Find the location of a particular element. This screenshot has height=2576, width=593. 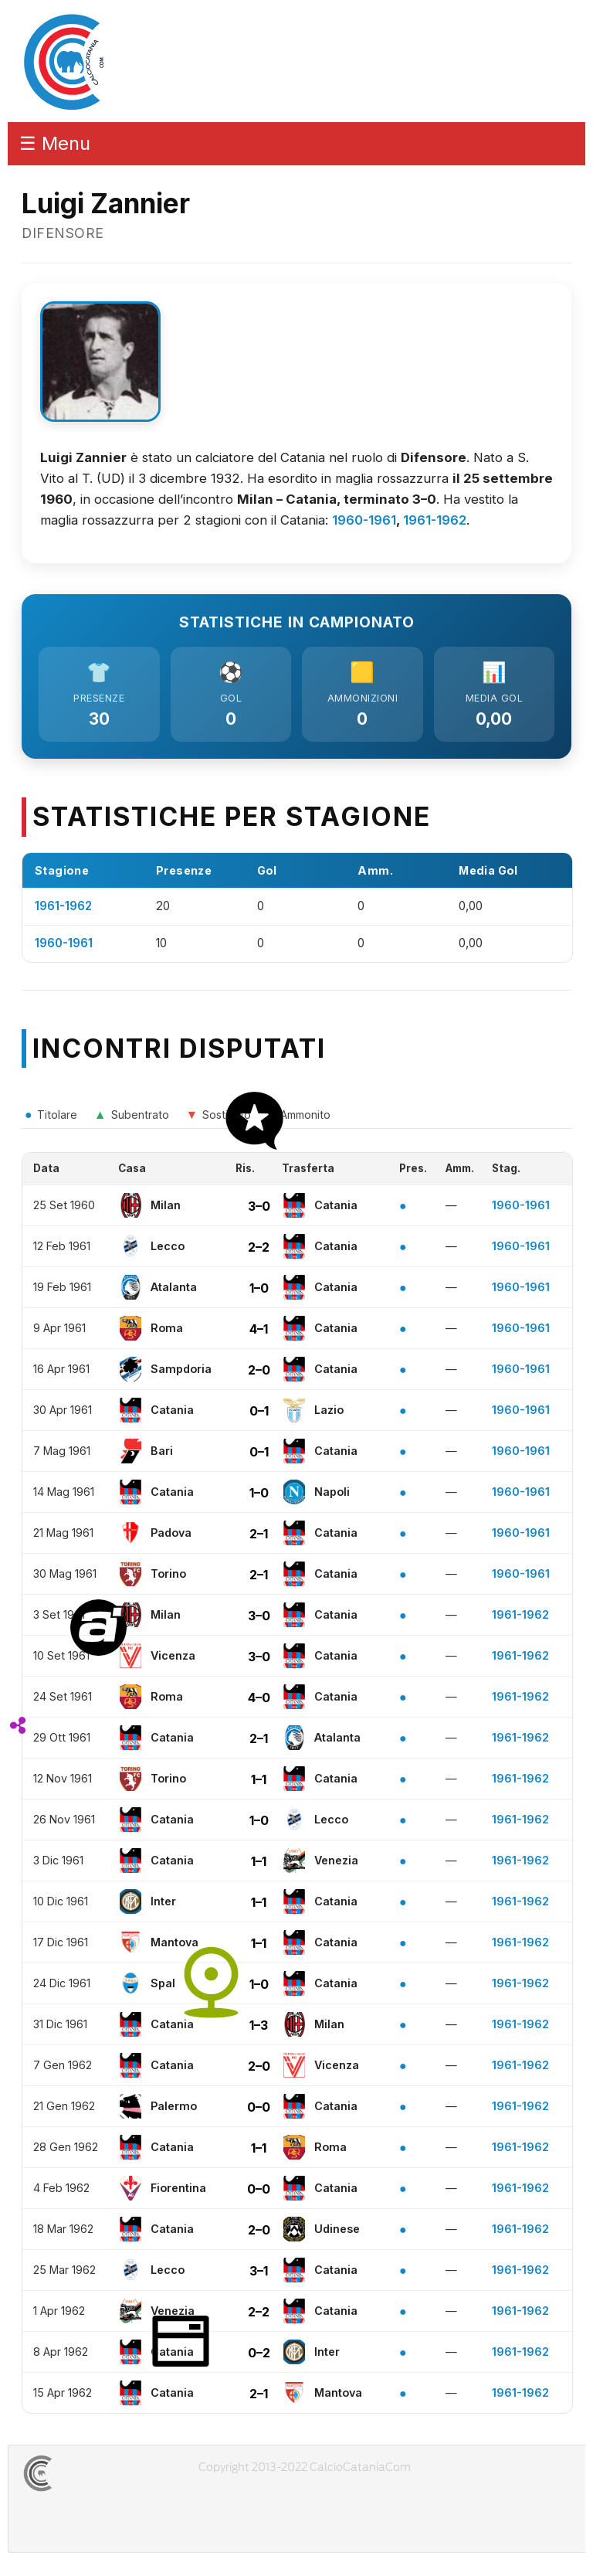

Ripple cryptocurrency logo is located at coordinates (18, 1725).